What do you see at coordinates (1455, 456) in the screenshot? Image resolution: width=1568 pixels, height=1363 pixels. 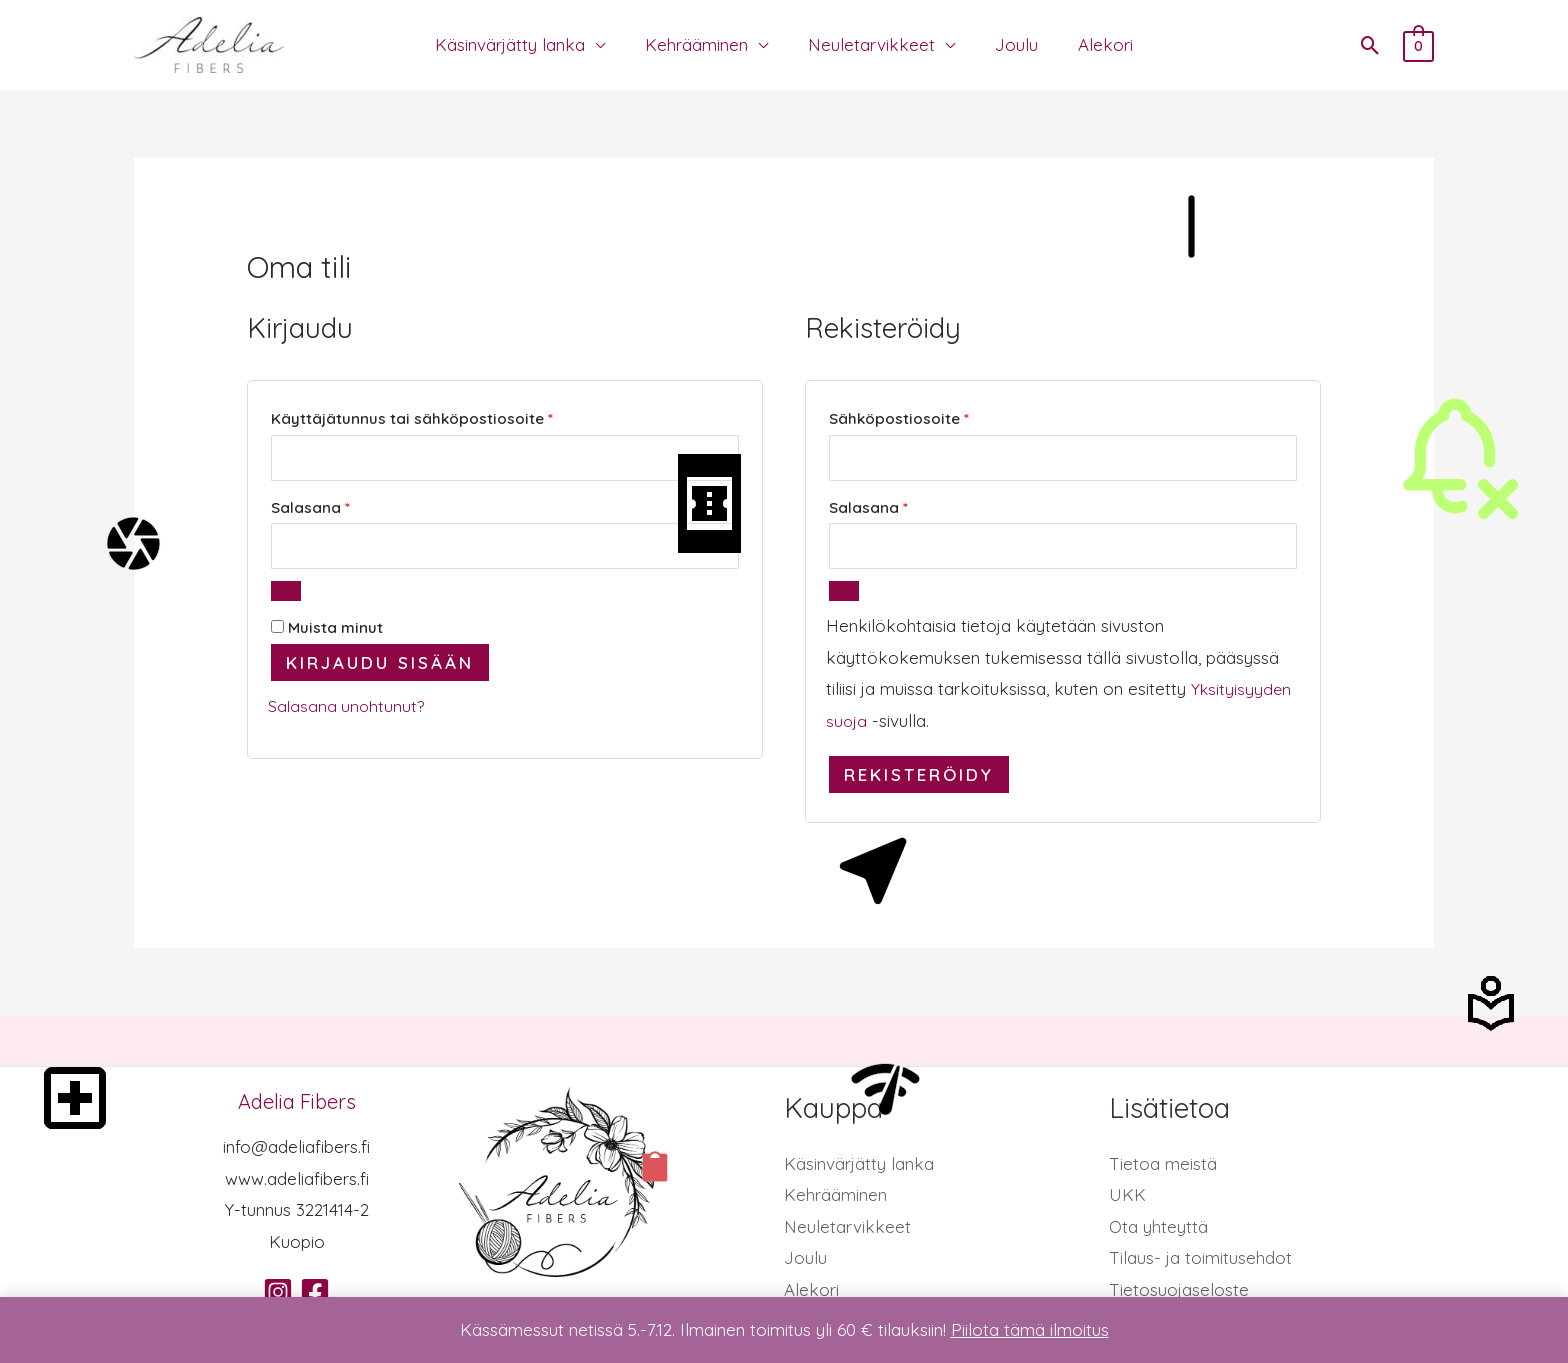 I see `mute or disable notifications` at bounding box center [1455, 456].